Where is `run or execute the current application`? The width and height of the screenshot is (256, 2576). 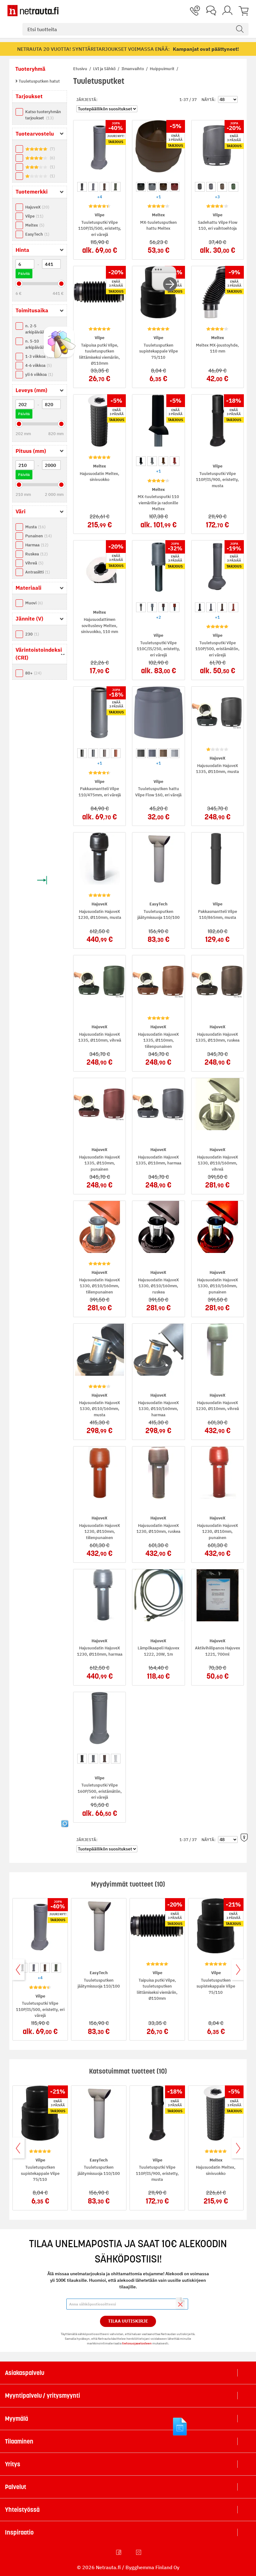 run or execute the current application is located at coordinates (164, 278).